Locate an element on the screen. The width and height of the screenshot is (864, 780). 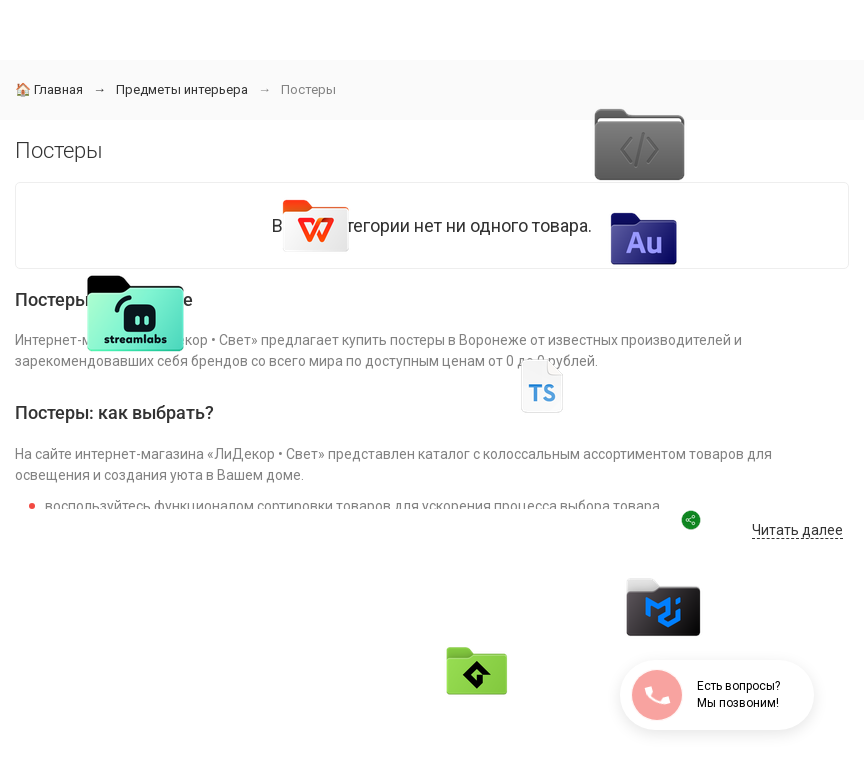
open game maker studio project folder is located at coordinates (476, 672).